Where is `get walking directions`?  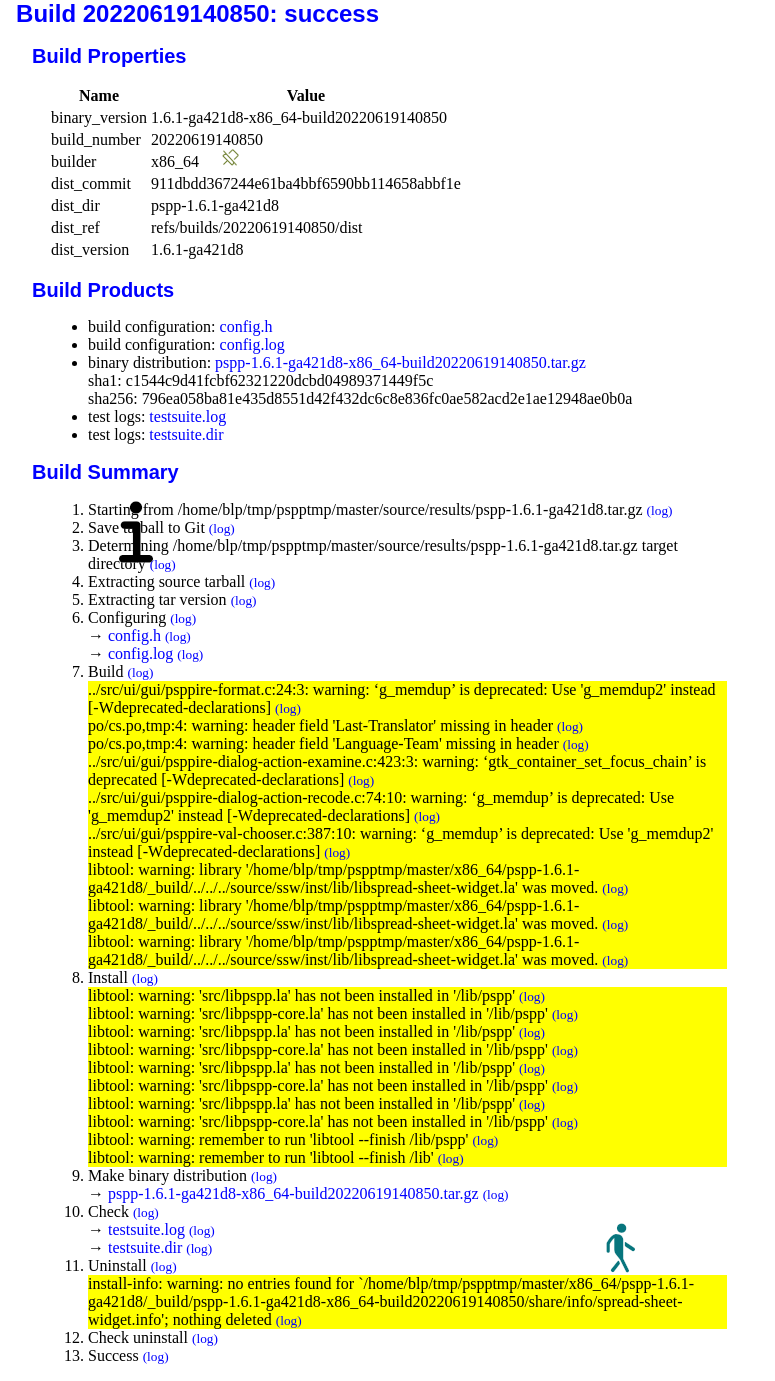
get walking directions is located at coordinates (621, 1247).